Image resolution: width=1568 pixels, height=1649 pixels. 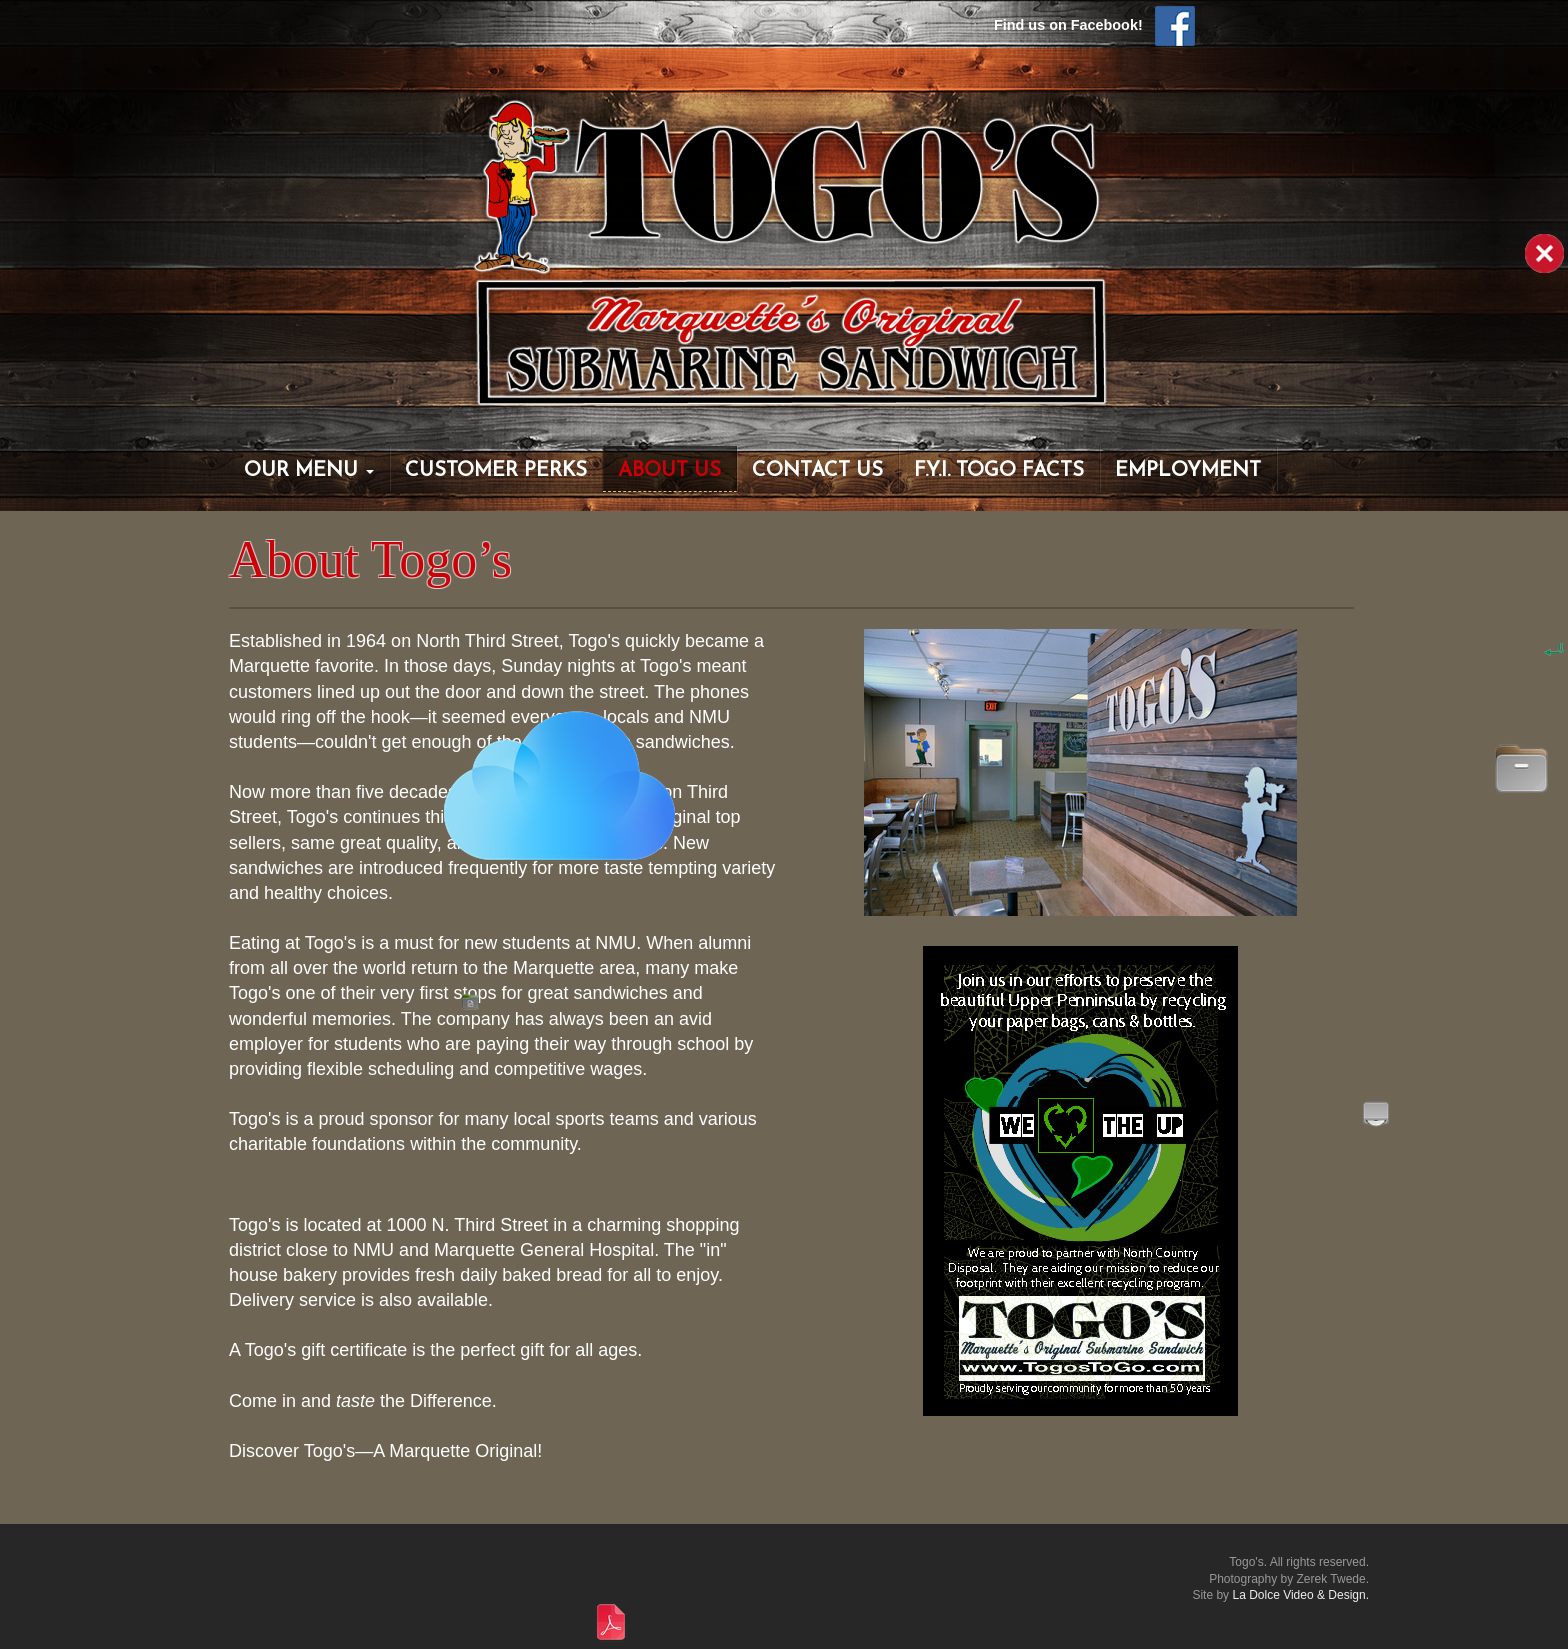 What do you see at coordinates (559, 785) in the screenshot?
I see `open iCloud Drive to access cloud-synced files` at bounding box center [559, 785].